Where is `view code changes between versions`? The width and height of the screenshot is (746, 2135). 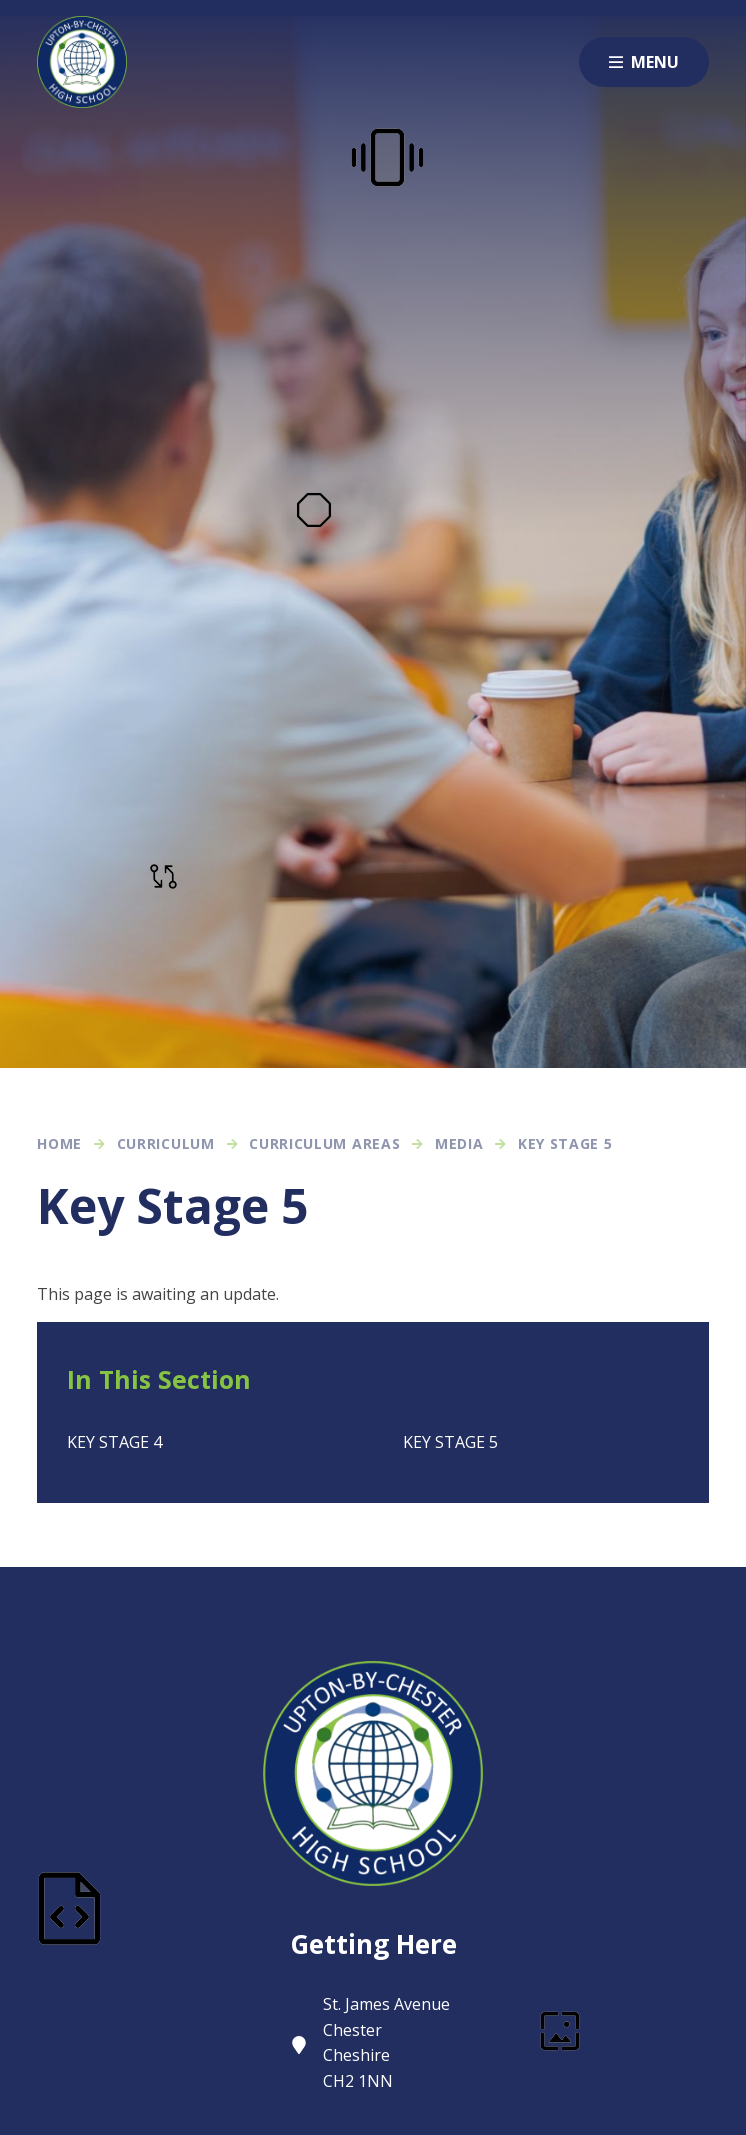 view code changes between versions is located at coordinates (163, 876).